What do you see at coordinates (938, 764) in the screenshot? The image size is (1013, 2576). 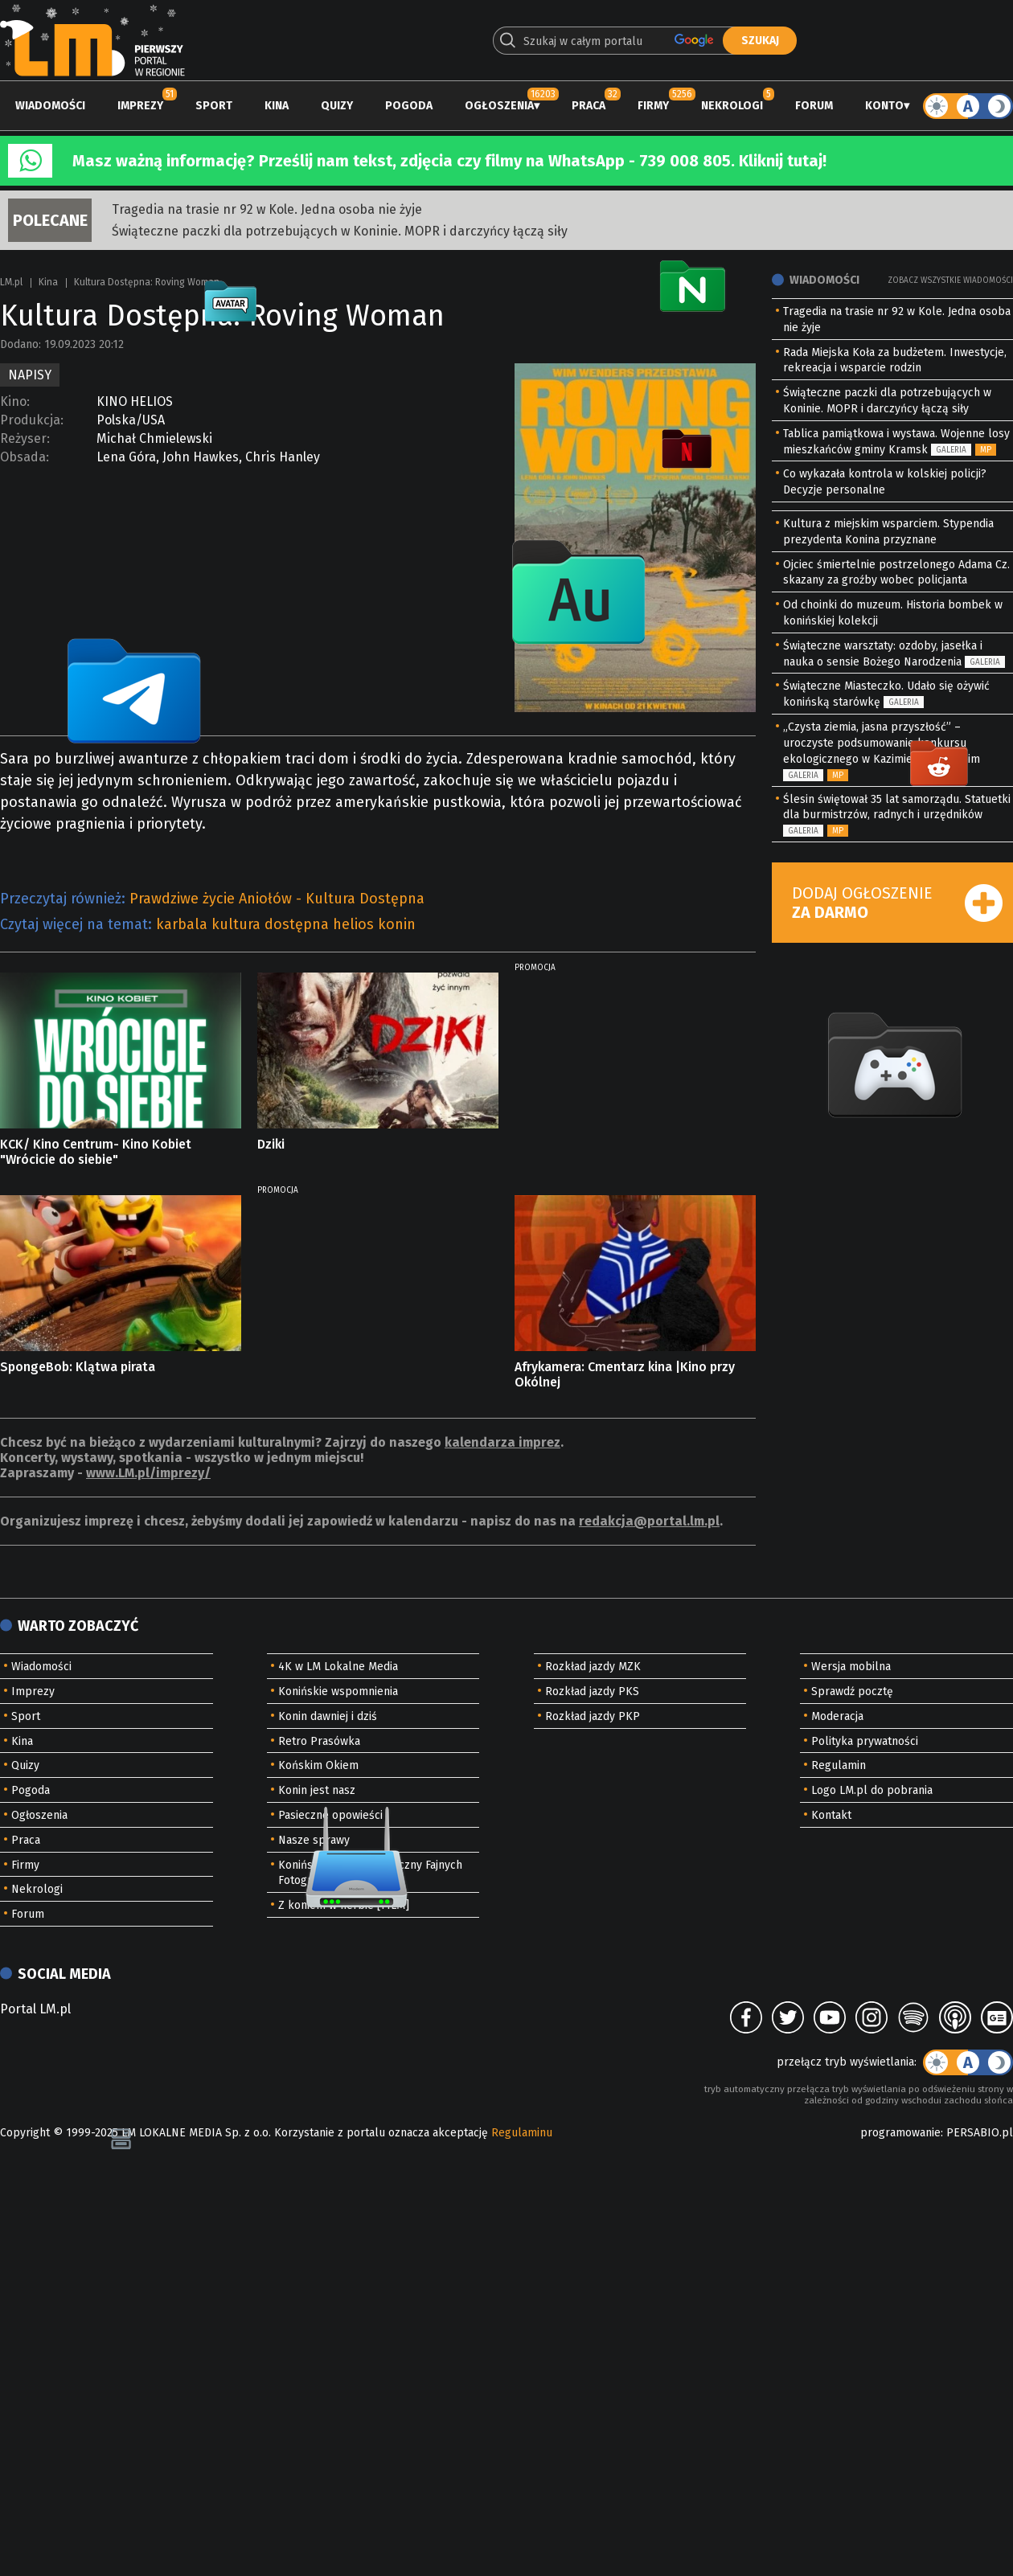 I see `folder containing saved reddit content` at bounding box center [938, 764].